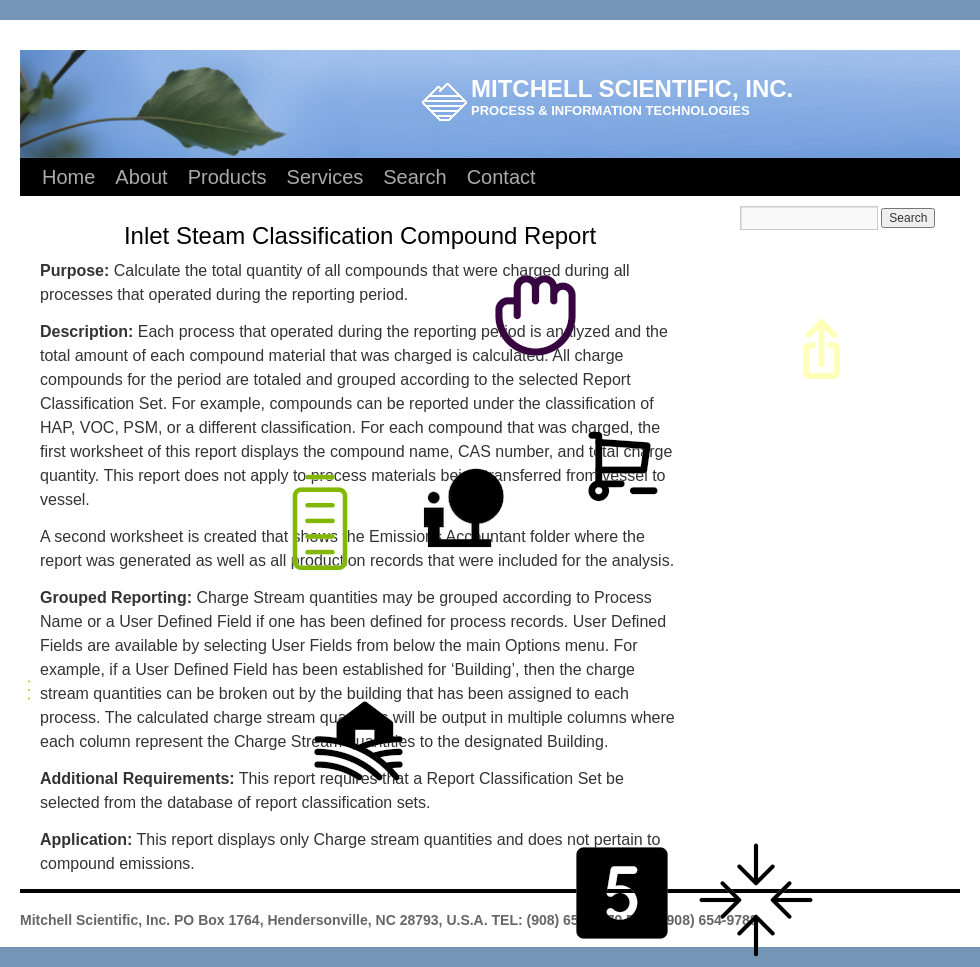 The height and width of the screenshot is (967, 980). What do you see at coordinates (463, 507) in the screenshot?
I see `view outdoor or nature-related content` at bounding box center [463, 507].